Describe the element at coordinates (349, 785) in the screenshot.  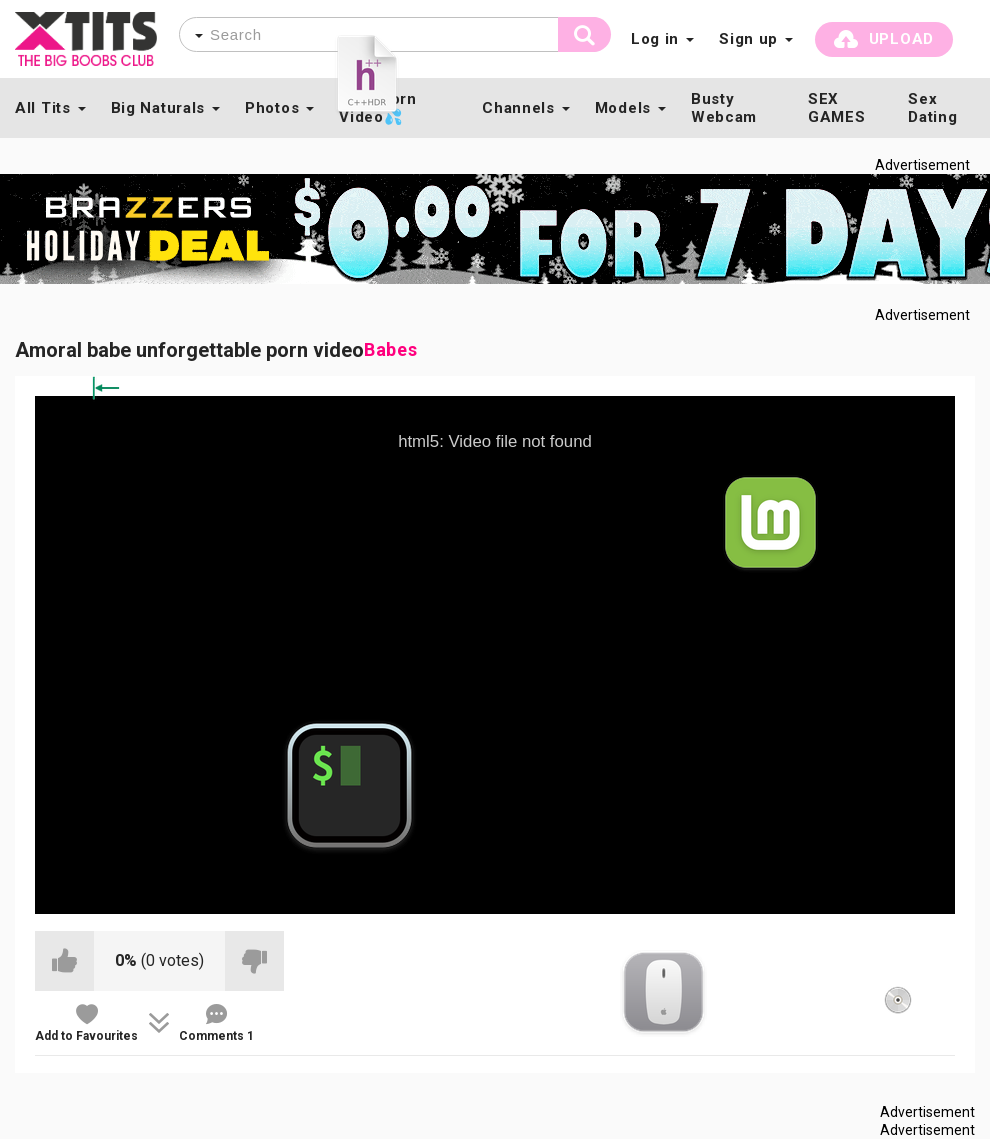
I see `open xterm terminal application` at that location.